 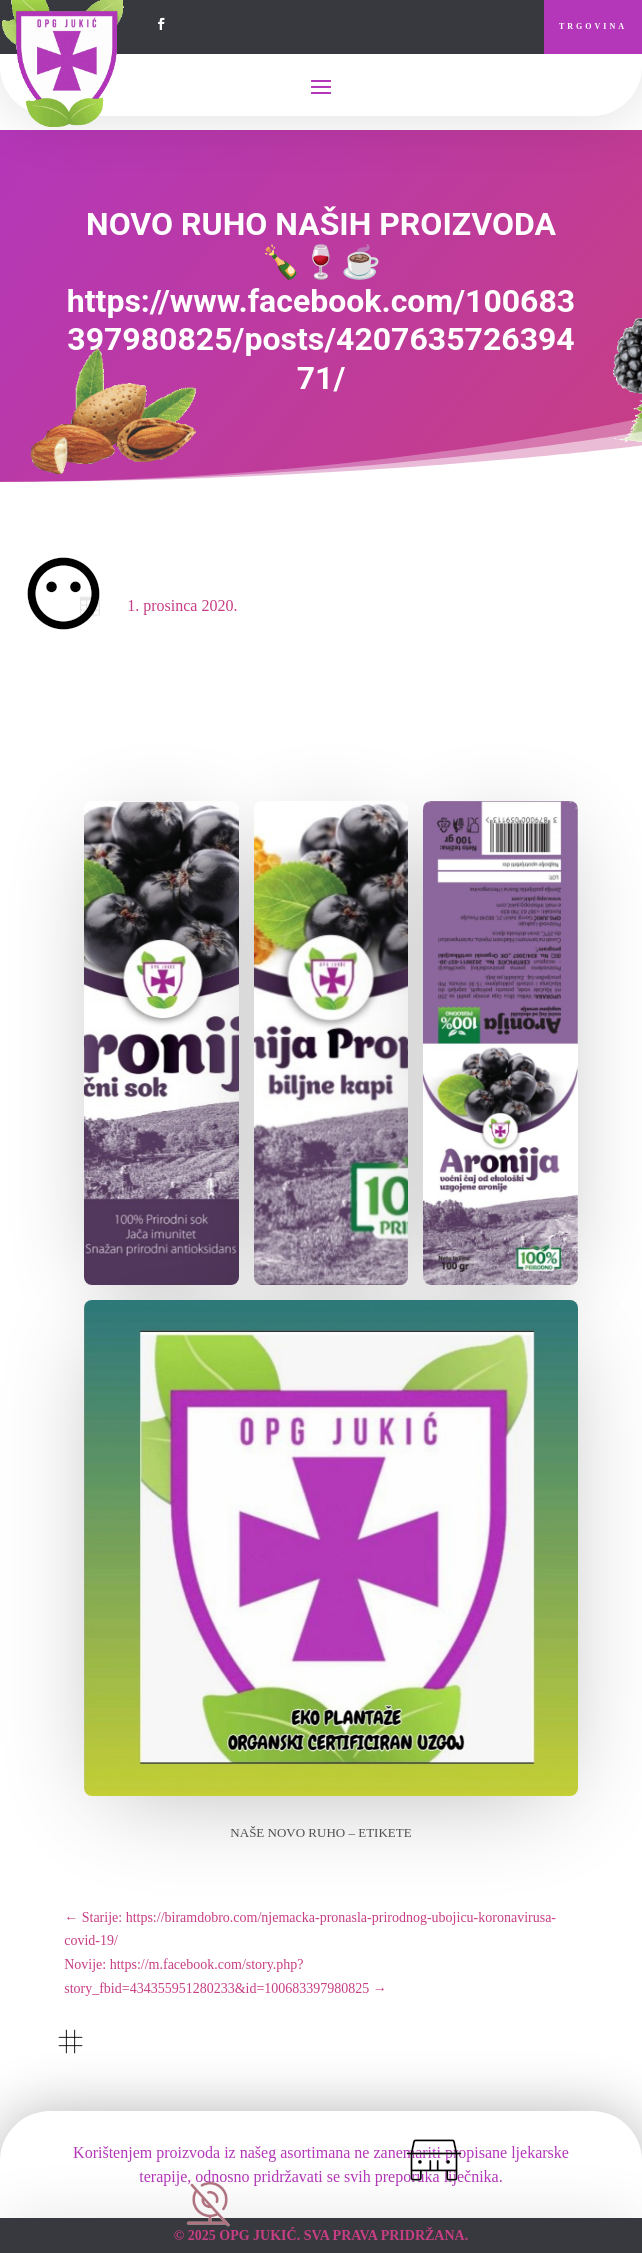 What do you see at coordinates (63, 593) in the screenshot?
I see `select a neutral or blank reaction` at bounding box center [63, 593].